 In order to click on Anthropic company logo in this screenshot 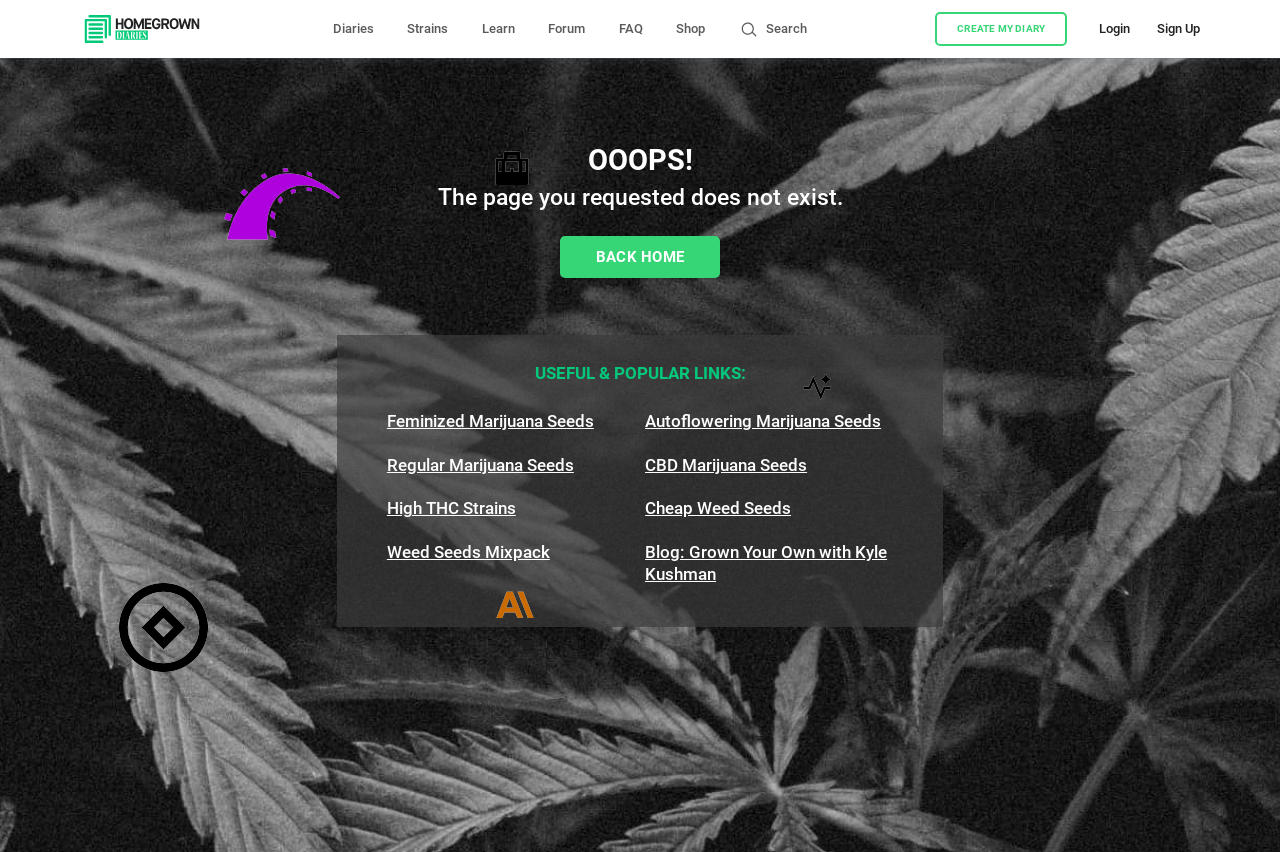, I will do `click(515, 604)`.